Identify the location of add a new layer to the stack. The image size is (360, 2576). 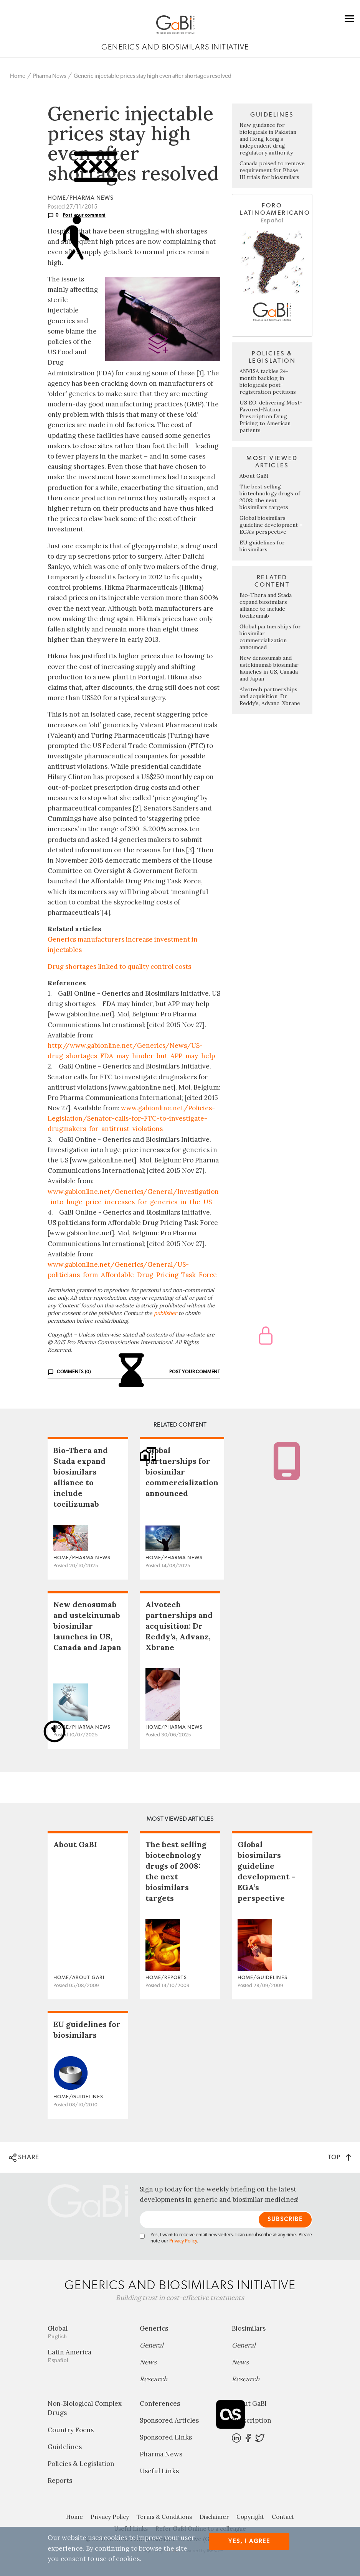
(158, 343).